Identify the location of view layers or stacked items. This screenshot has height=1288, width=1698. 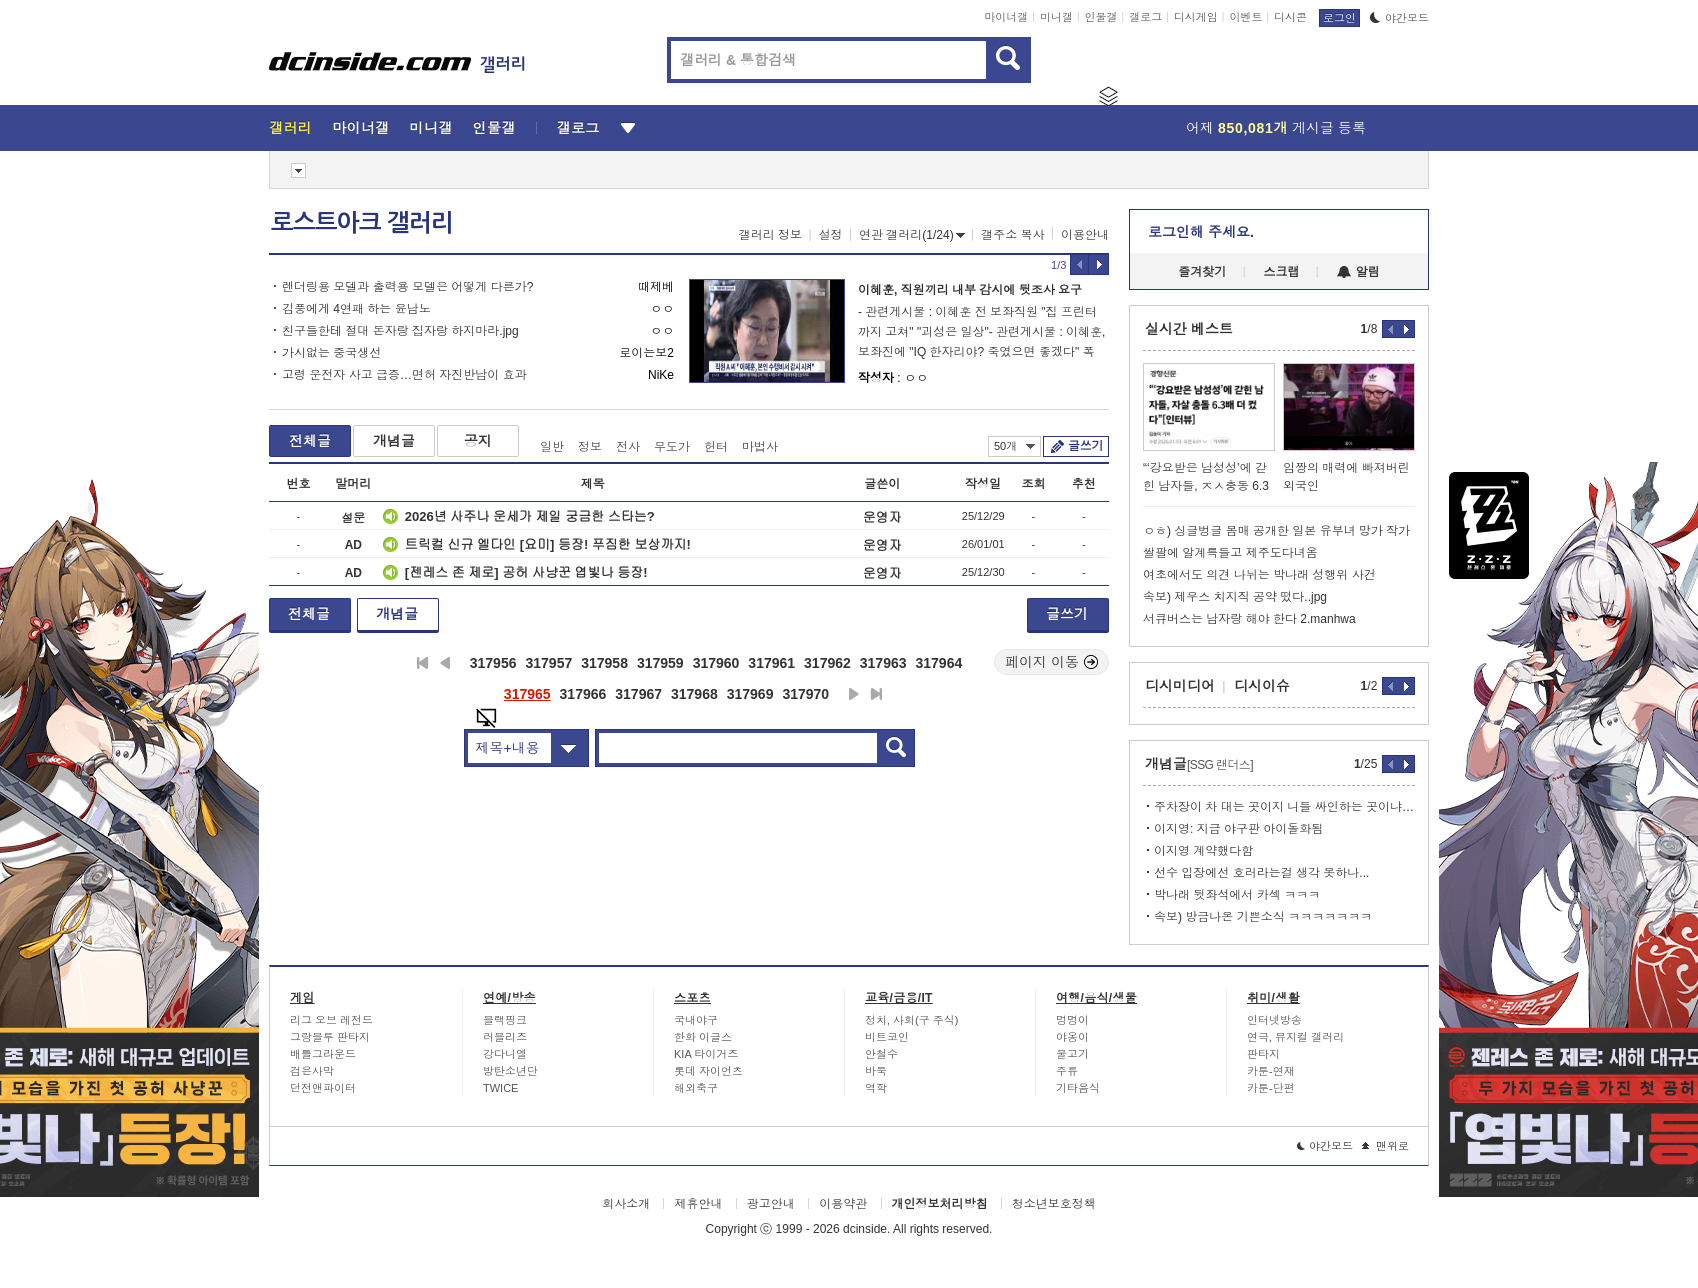
(1108, 96).